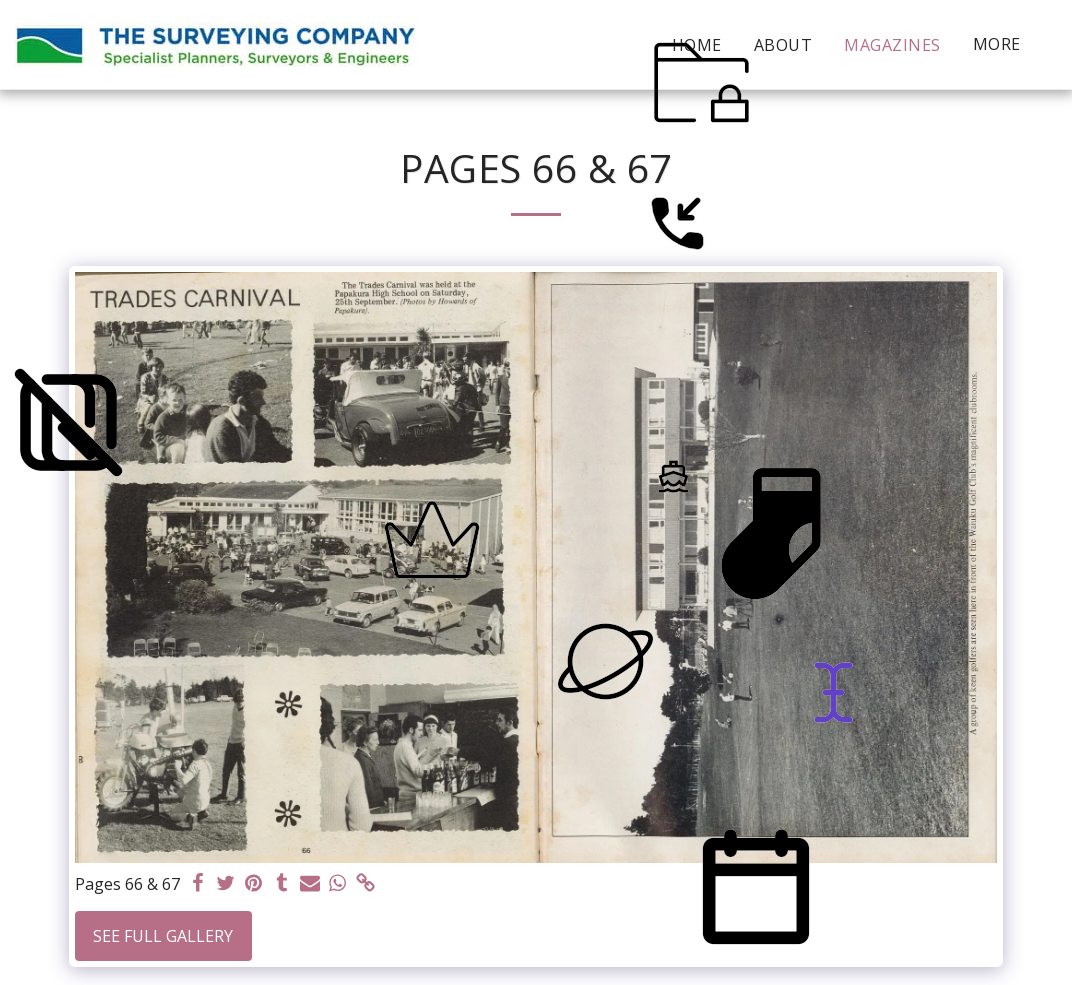 The height and width of the screenshot is (985, 1072). I want to click on indicates a missed call that needs to be returned, so click(677, 223).